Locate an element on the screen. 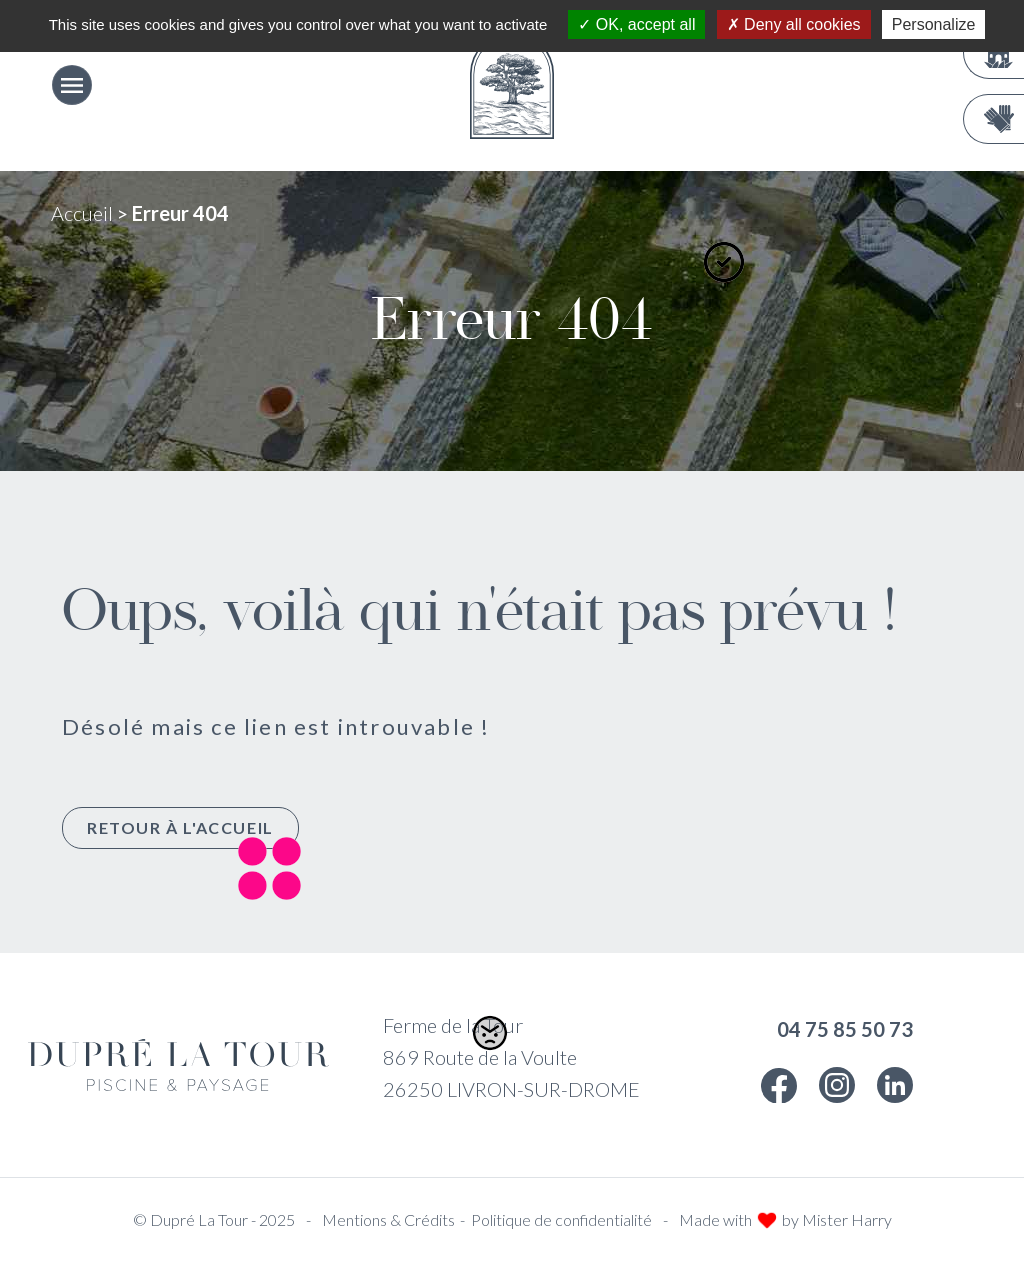  open app grid or launcher is located at coordinates (269, 868).